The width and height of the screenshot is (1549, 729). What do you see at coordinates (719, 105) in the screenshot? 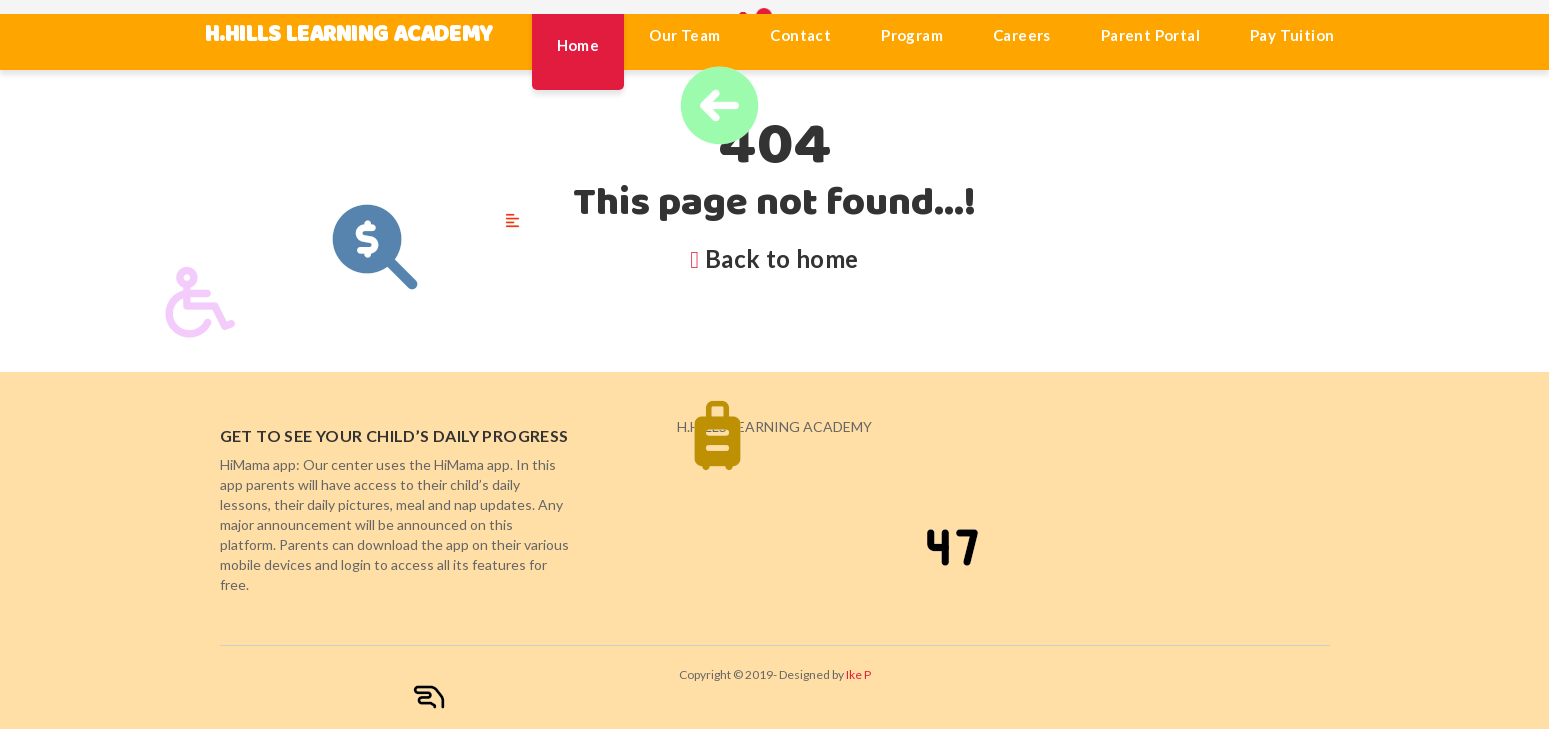
I see `go back to the previous screen` at bounding box center [719, 105].